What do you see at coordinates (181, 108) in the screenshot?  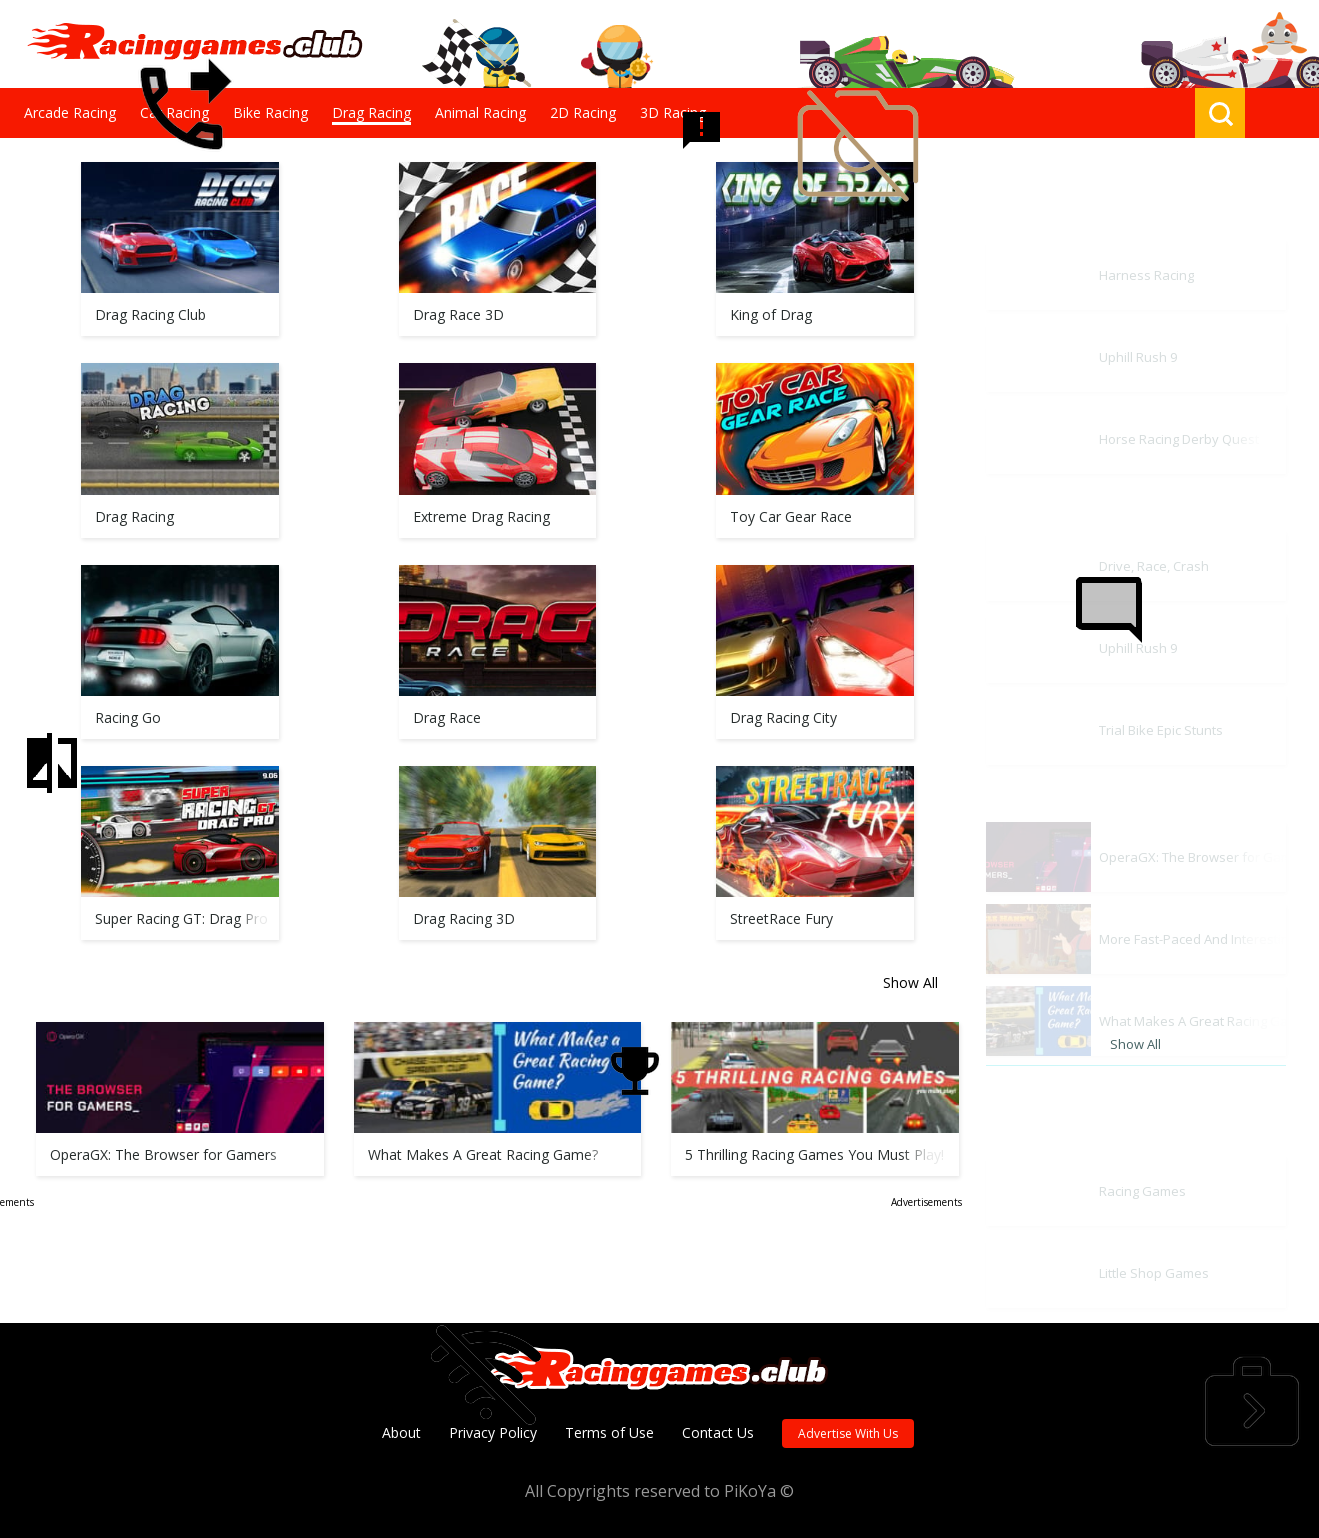 I see `call forwarding is enabled` at bounding box center [181, 108].